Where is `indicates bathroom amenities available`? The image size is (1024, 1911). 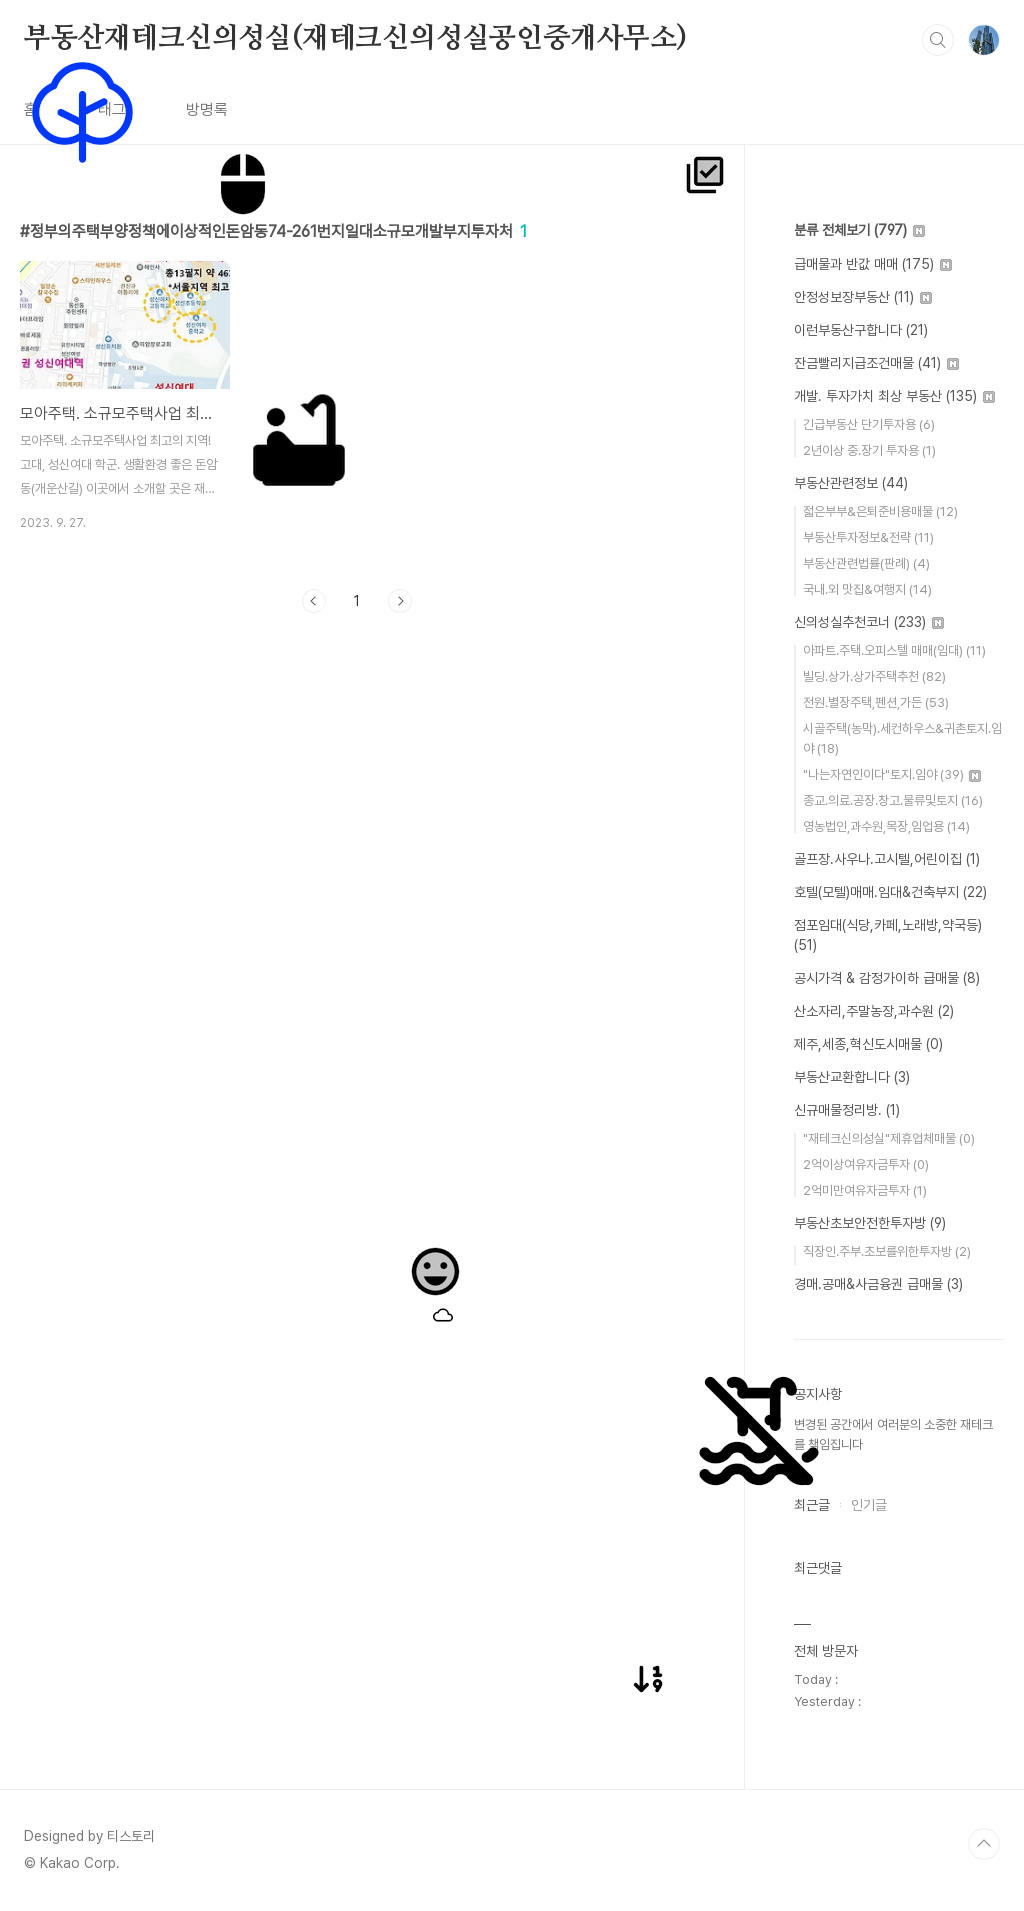 indicates bathroom amenities available is located at coordinates (299, 440).